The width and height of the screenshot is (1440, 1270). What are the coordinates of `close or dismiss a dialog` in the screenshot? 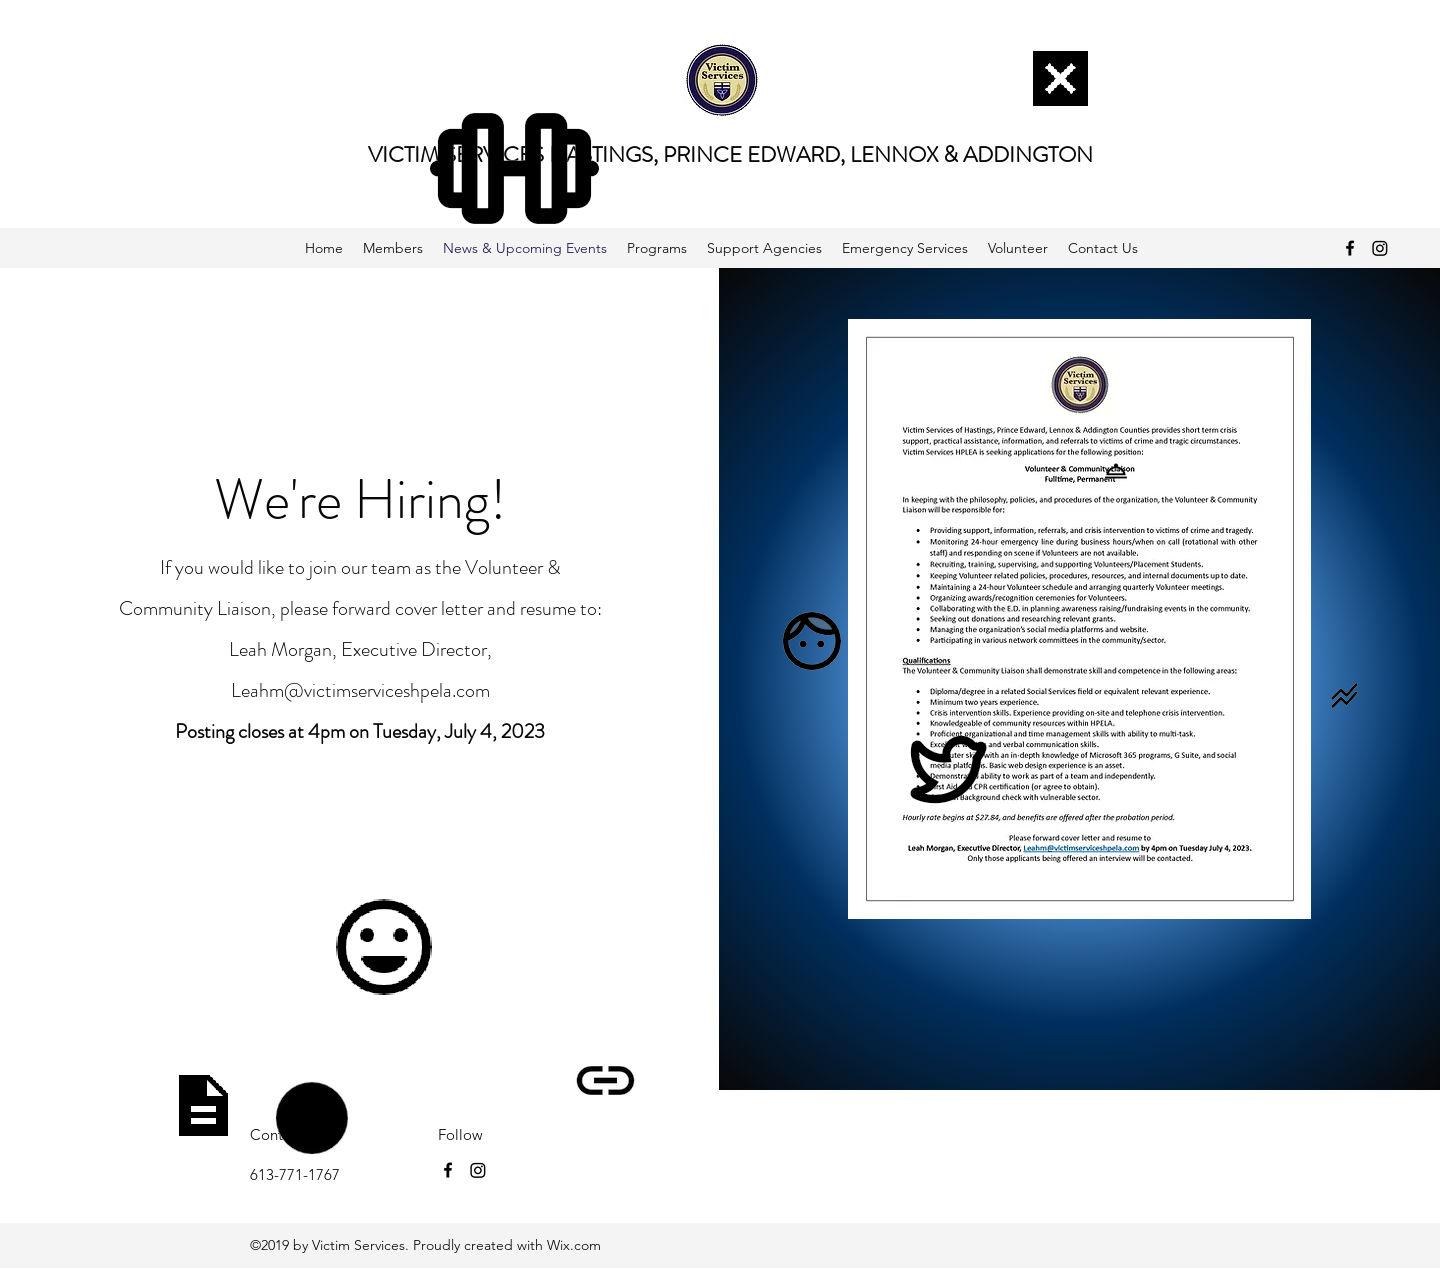 It's located at (1060, 78).